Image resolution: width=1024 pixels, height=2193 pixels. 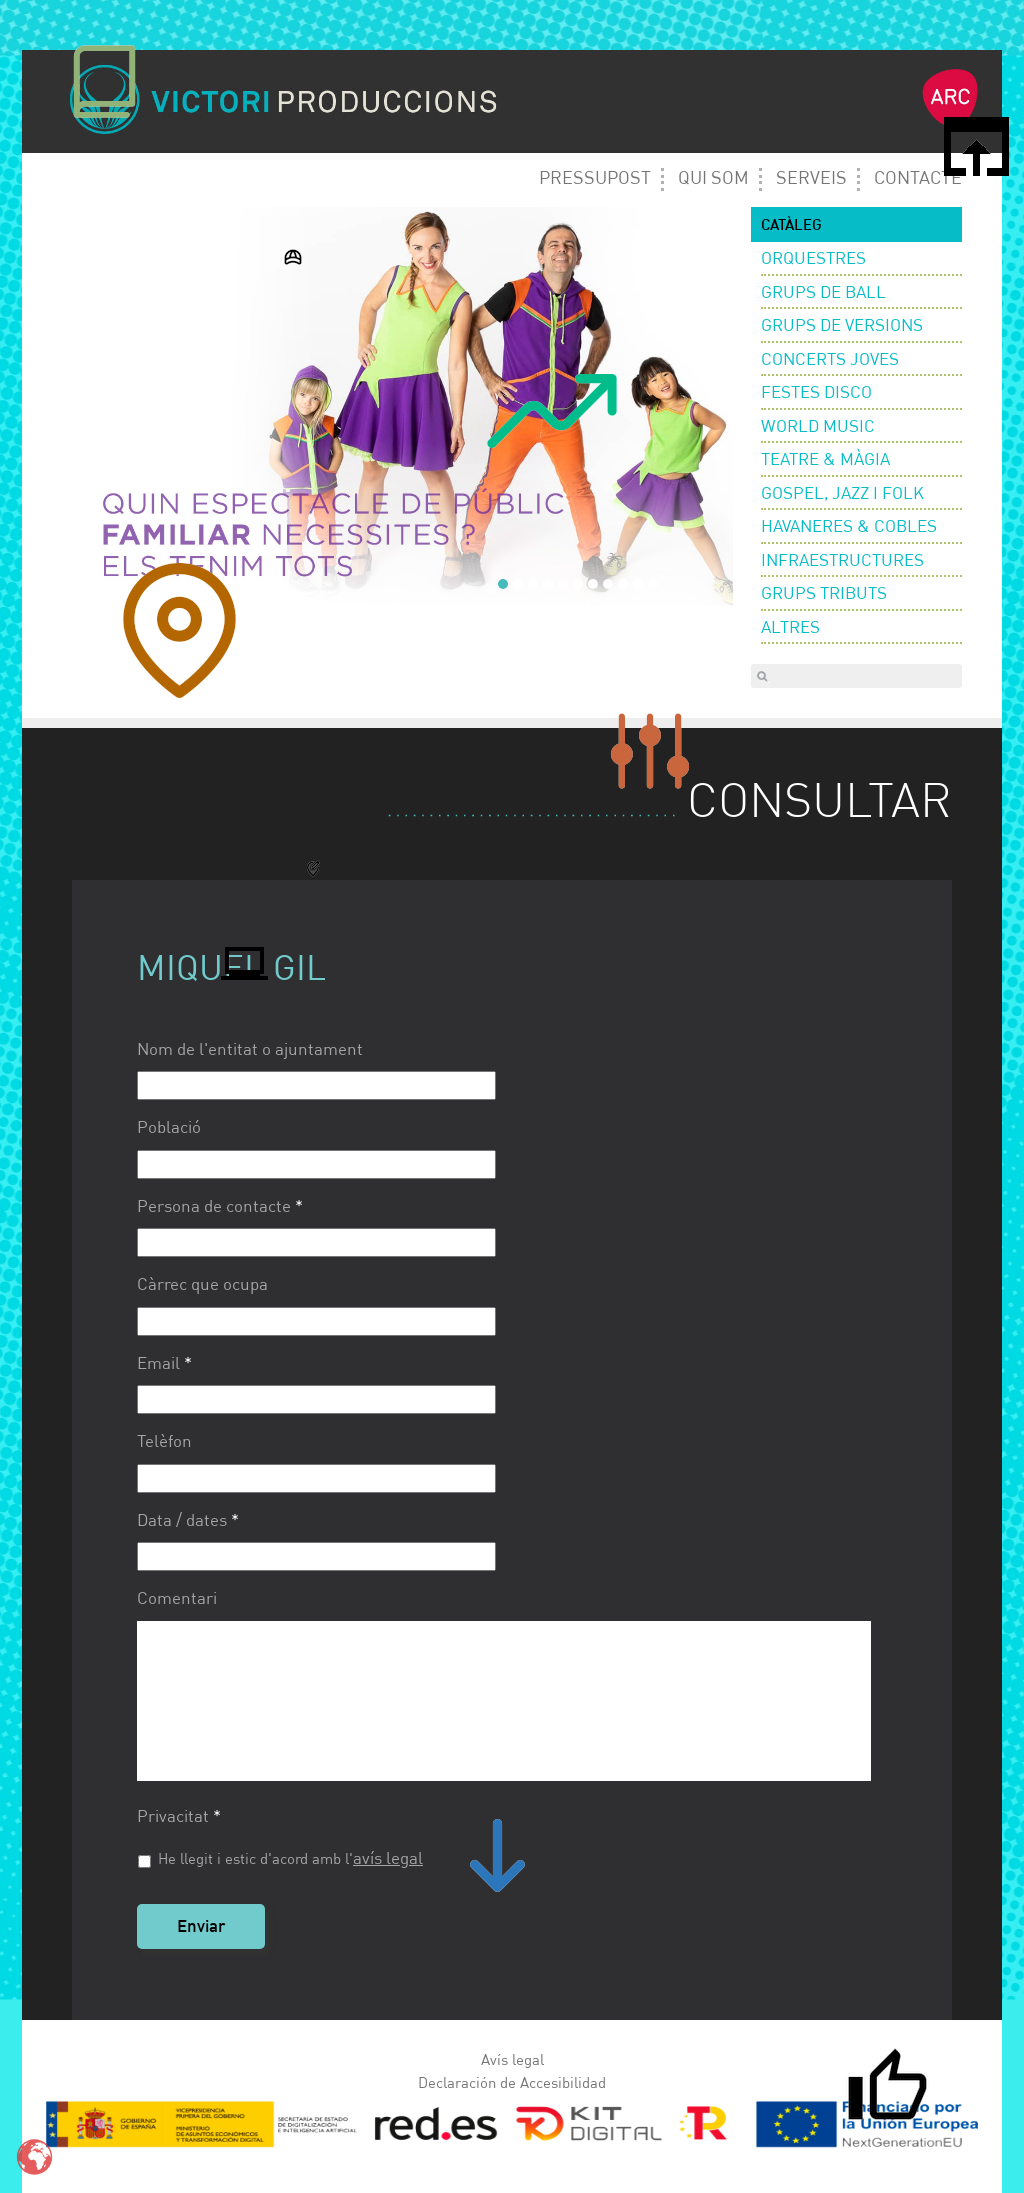 What do you see at coordinates (104, 81) in the screenshot?
I see `open a book or reading app` at bounding box center [104, 81].